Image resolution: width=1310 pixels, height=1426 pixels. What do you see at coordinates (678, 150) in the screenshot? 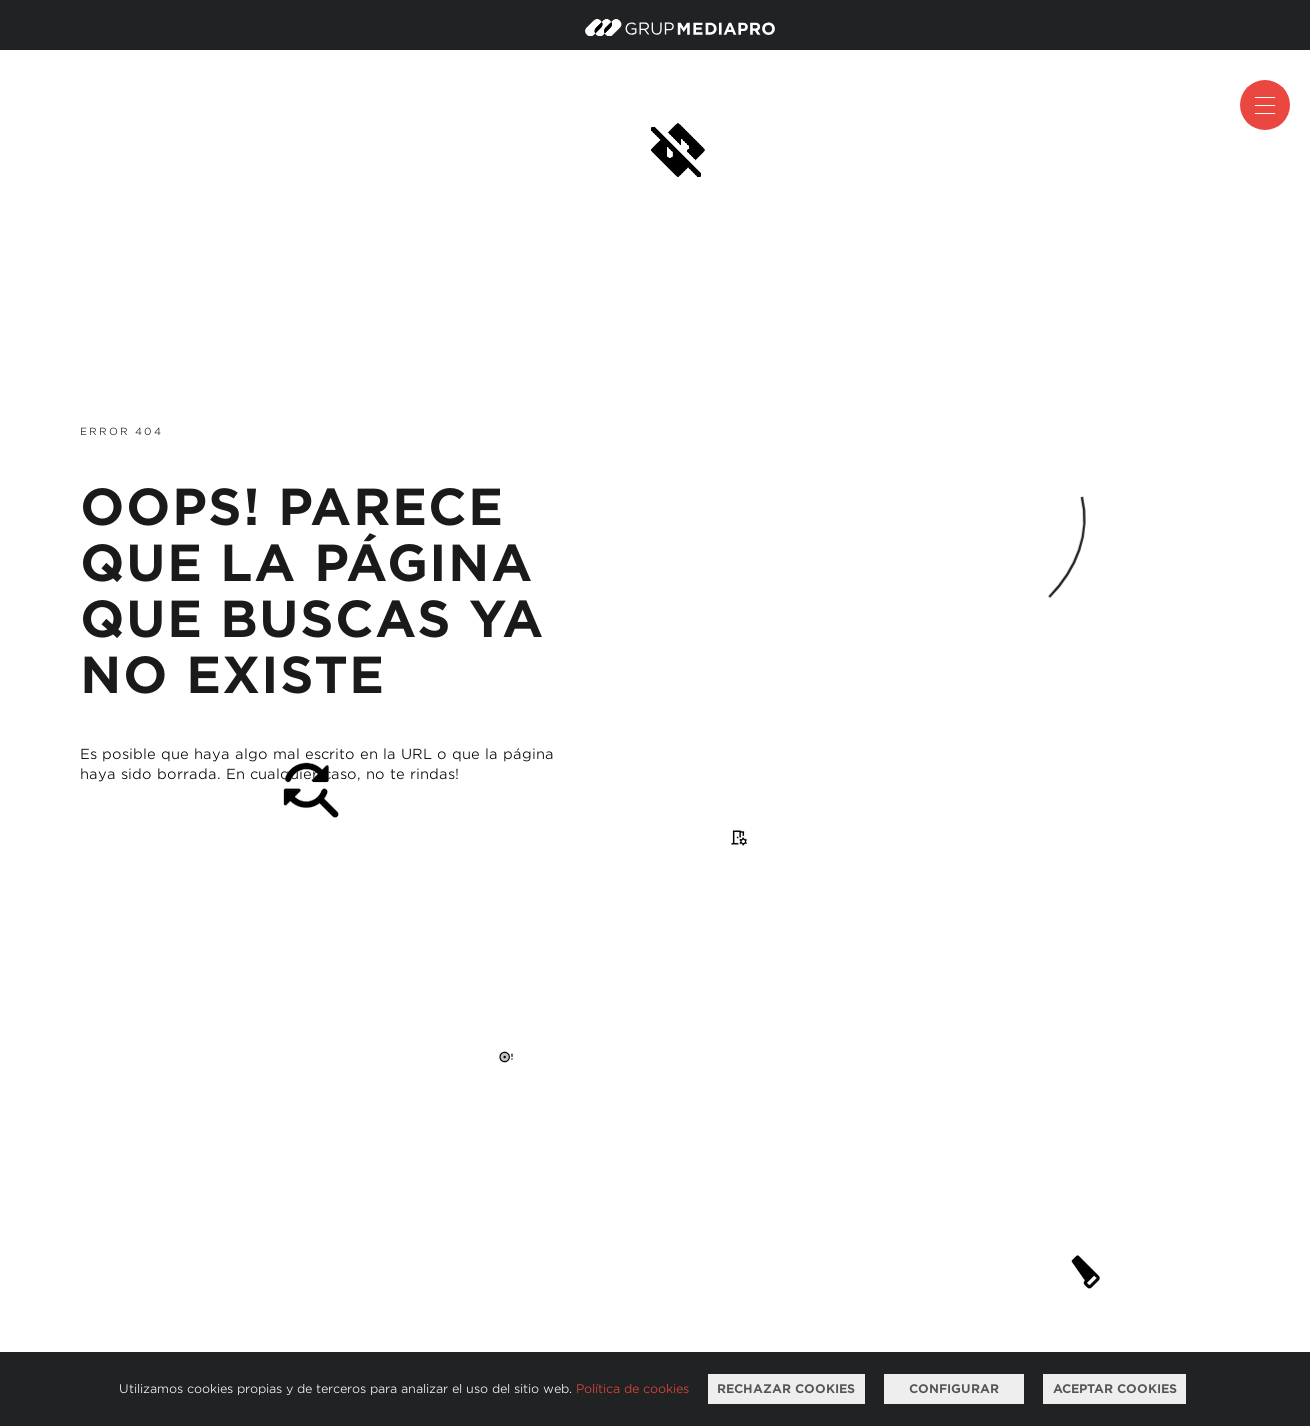
I see `turn-by-turn directions are disabled` at bounding box center [678, 150].